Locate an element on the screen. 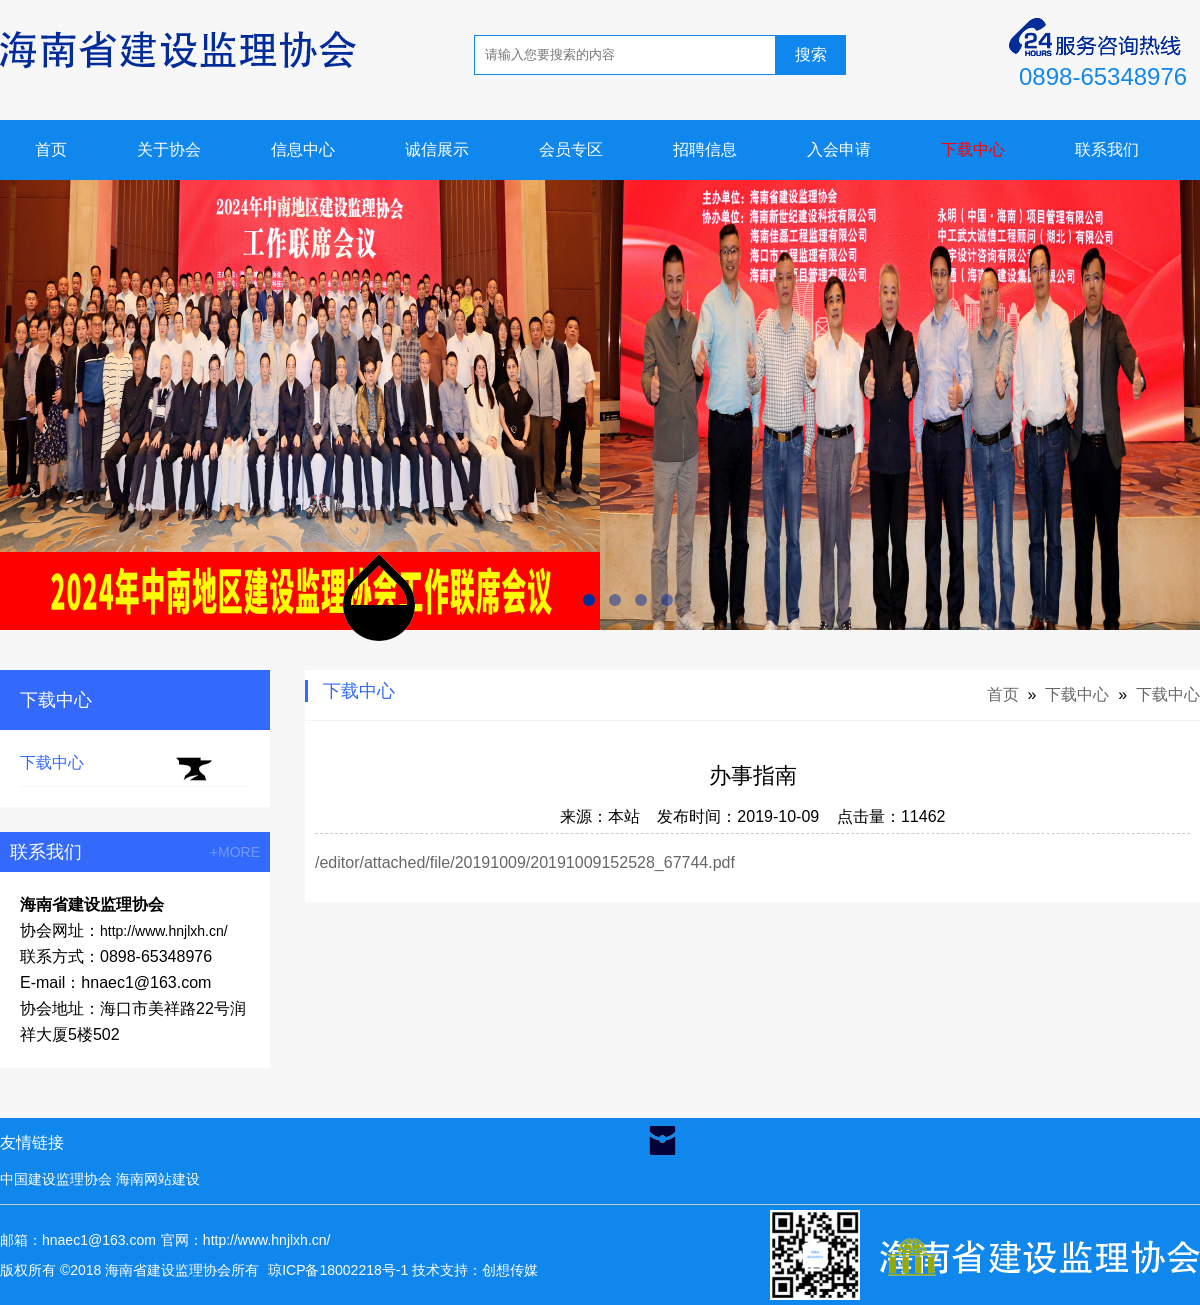 Image resolution: width=1200 pixels, height=1305 pixels. send a red packet or digital gift money is located at coordinates (662, 1140).